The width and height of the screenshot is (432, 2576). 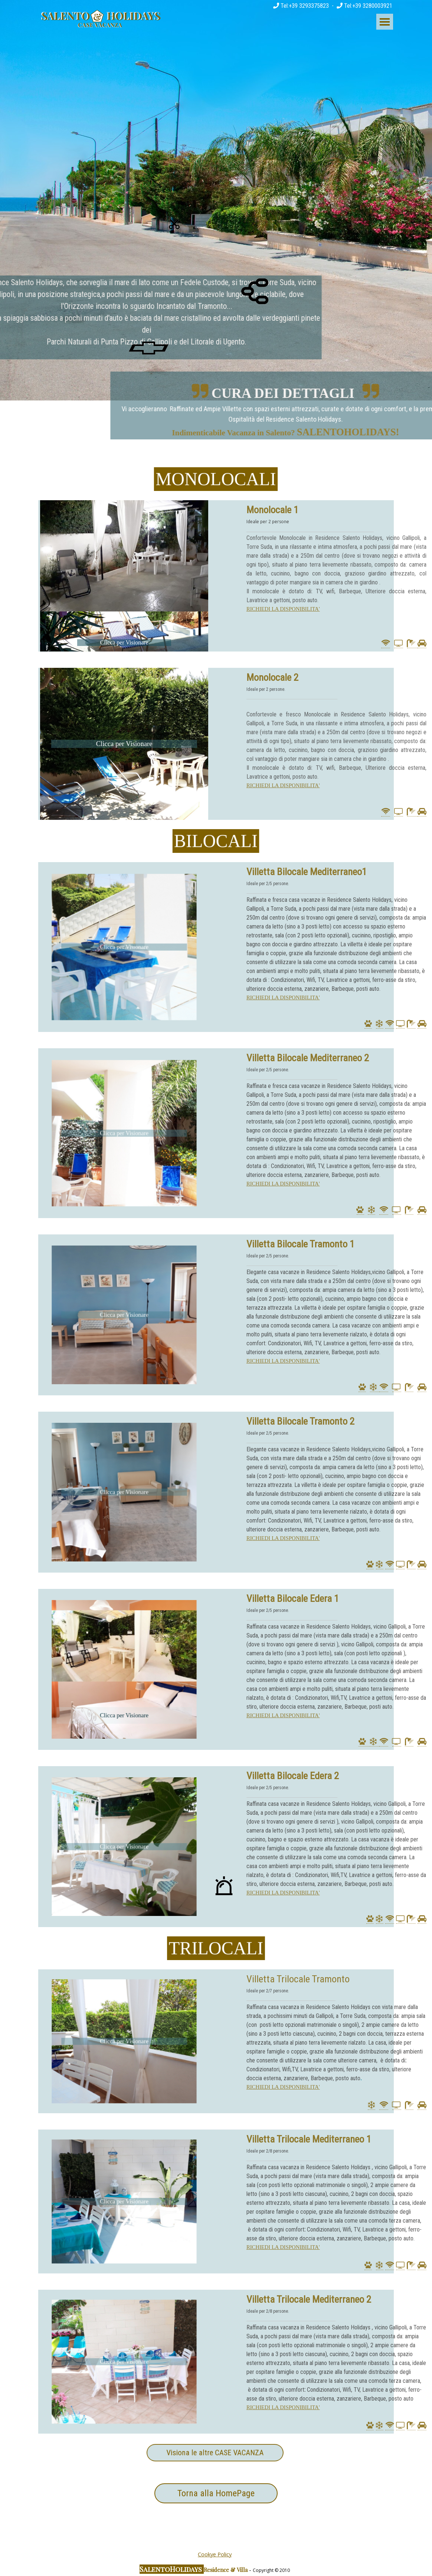 I want to click on create or view a mind map, so click(x=255, y=291).